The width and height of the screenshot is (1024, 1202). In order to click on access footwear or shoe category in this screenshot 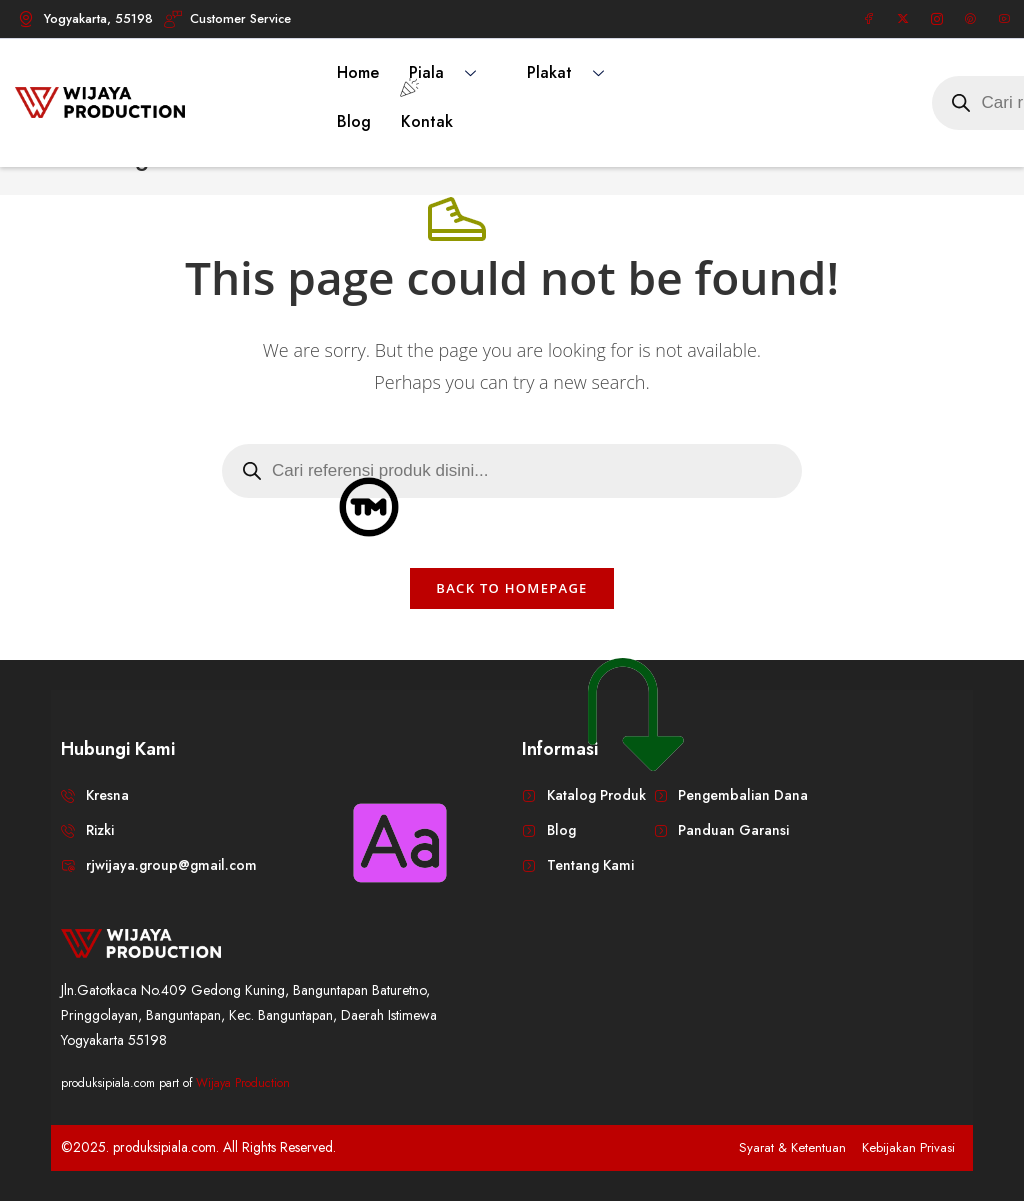, I will do `click(454, 221)`.